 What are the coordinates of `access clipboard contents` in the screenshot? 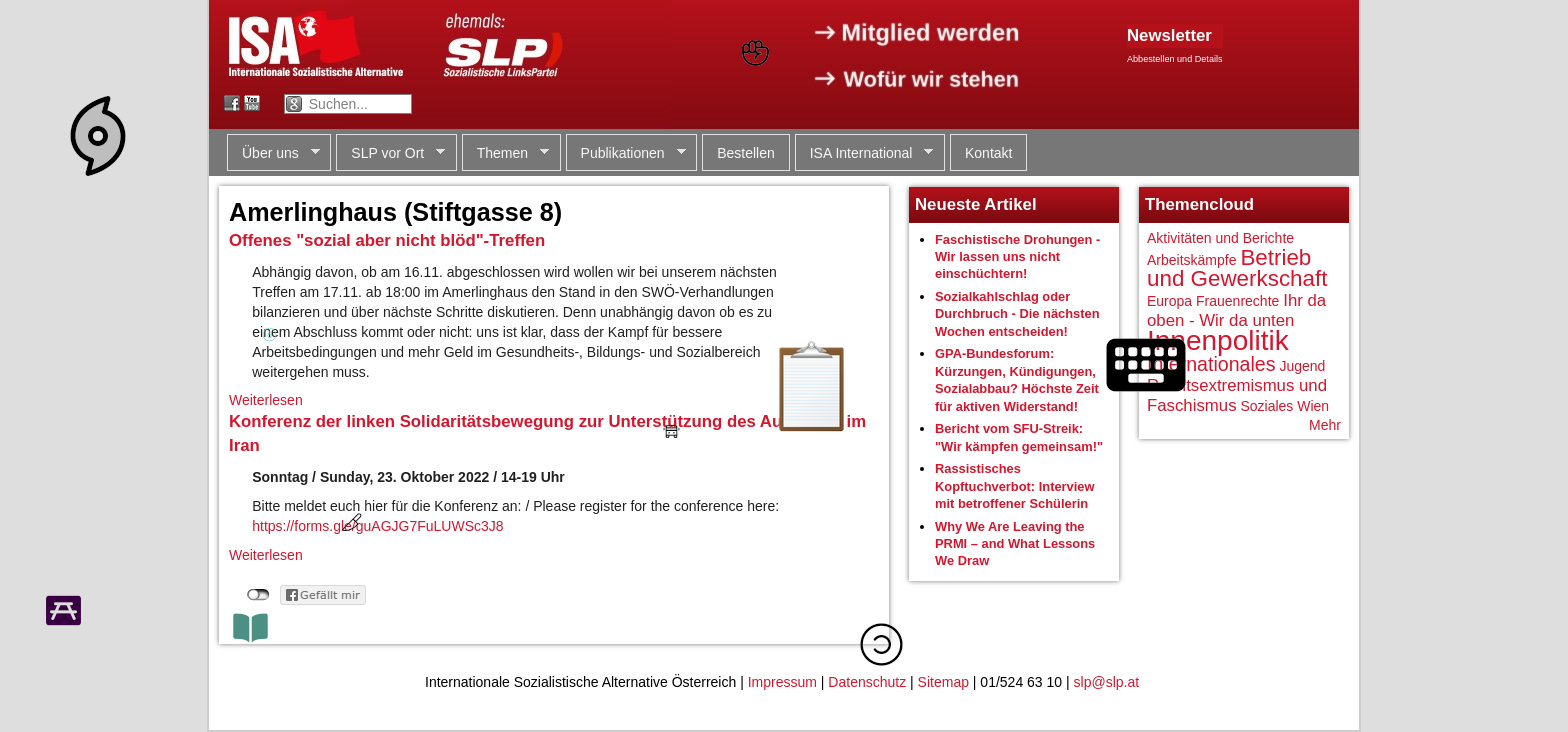 It's located at (811, 386).